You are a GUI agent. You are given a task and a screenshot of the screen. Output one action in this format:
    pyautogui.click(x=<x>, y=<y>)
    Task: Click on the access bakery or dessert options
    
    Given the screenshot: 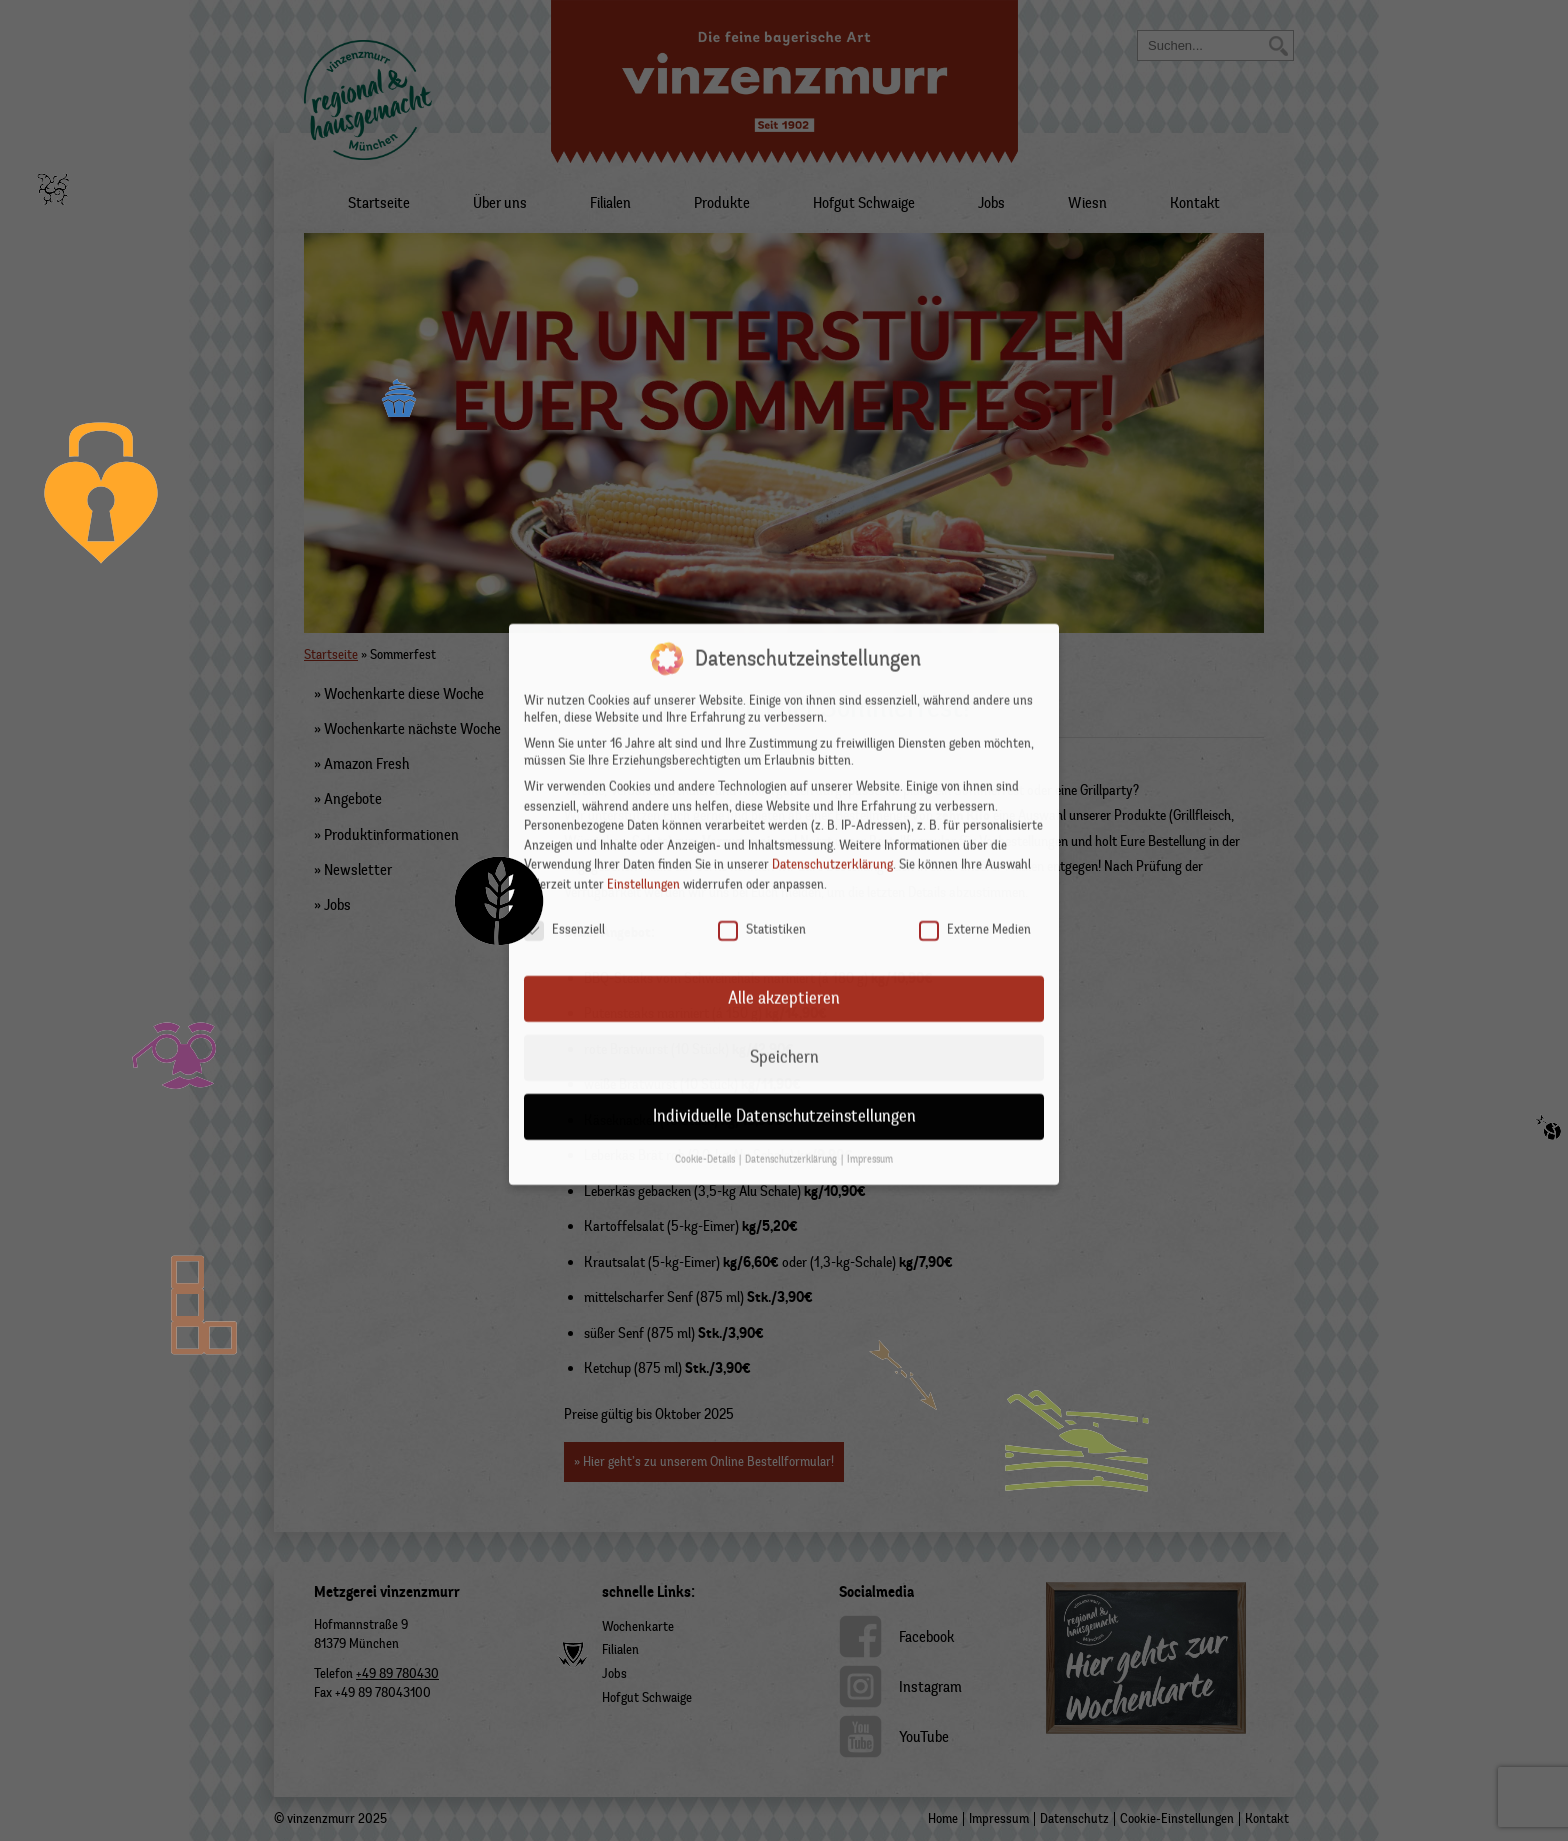 What is the action you would take?
    pyautogui.click(x=399, y=397)
    